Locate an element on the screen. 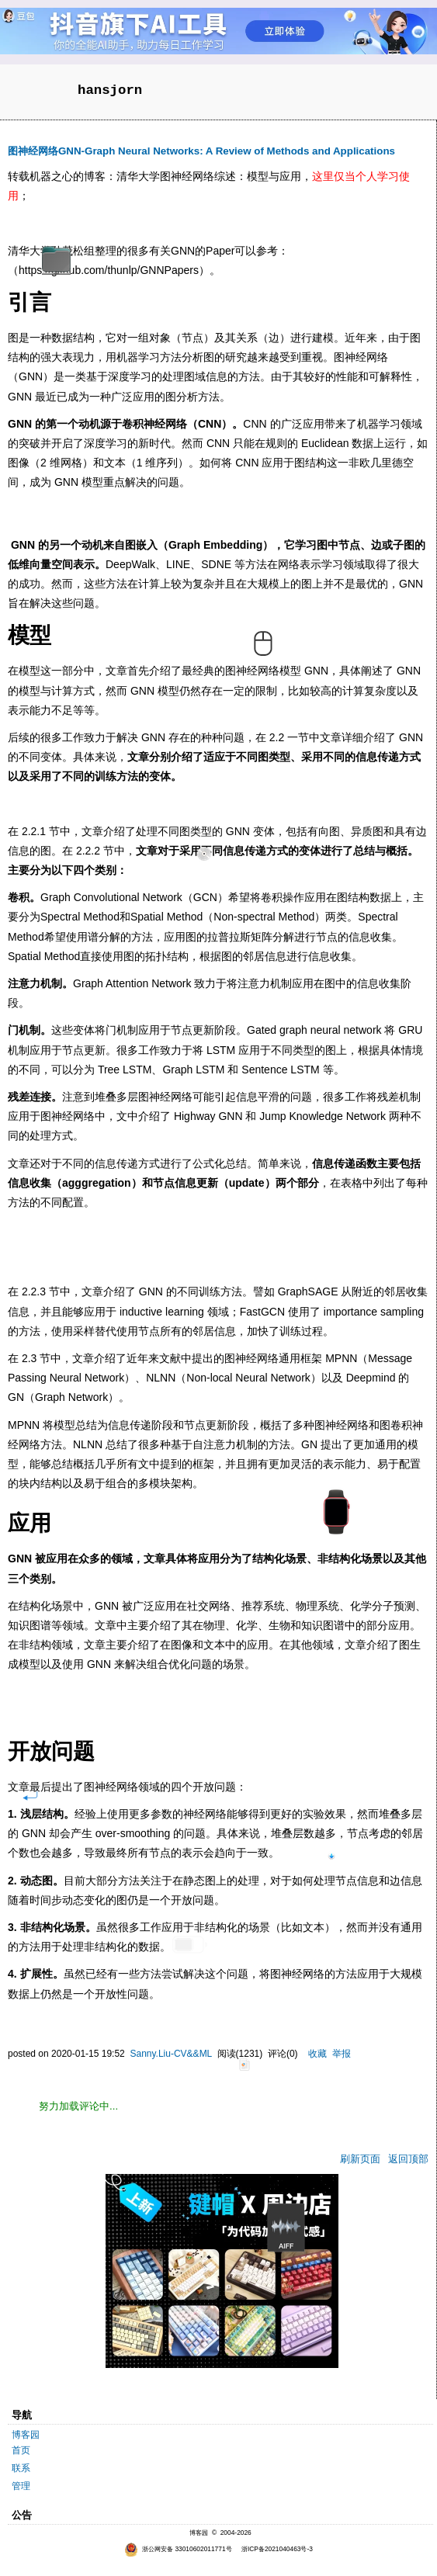 This screenshot has height=2576, width=437. indicates battery level at 60% charge is located at coordinates (189, 1944).